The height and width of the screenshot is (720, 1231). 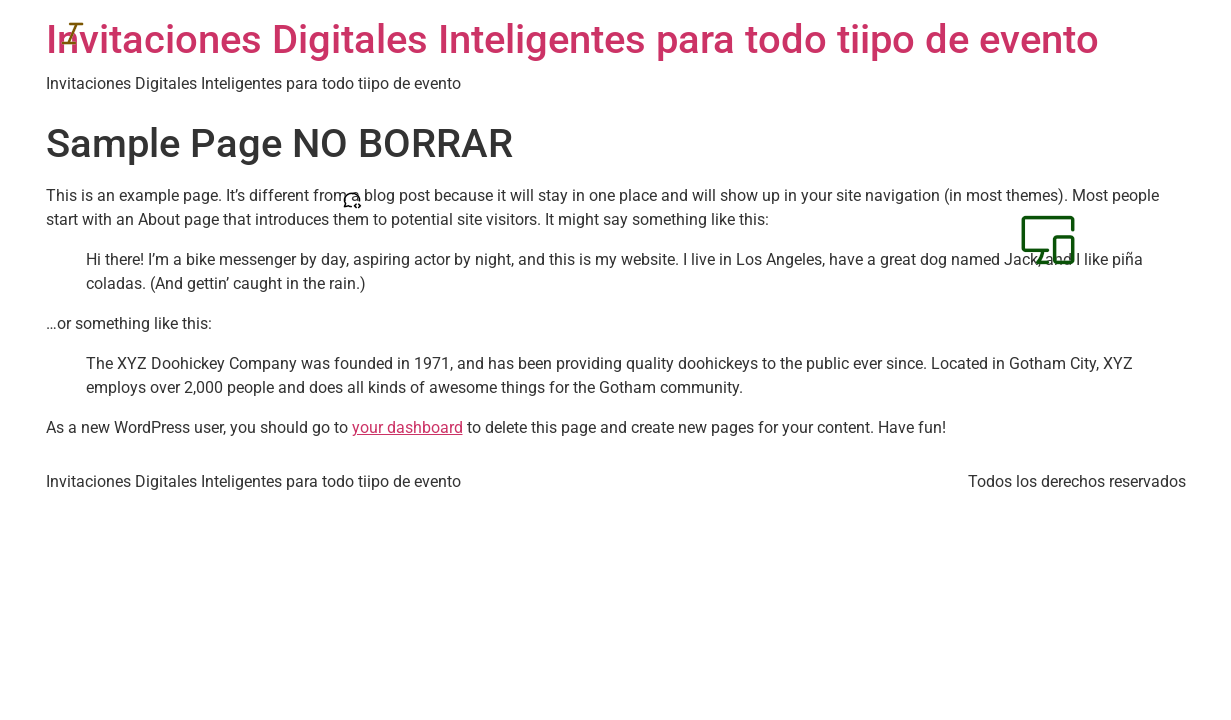 What do you see at coordinates (1048, 240) in the screenshot?
I see `manage connected devices` at bounding box center [1048, 240].